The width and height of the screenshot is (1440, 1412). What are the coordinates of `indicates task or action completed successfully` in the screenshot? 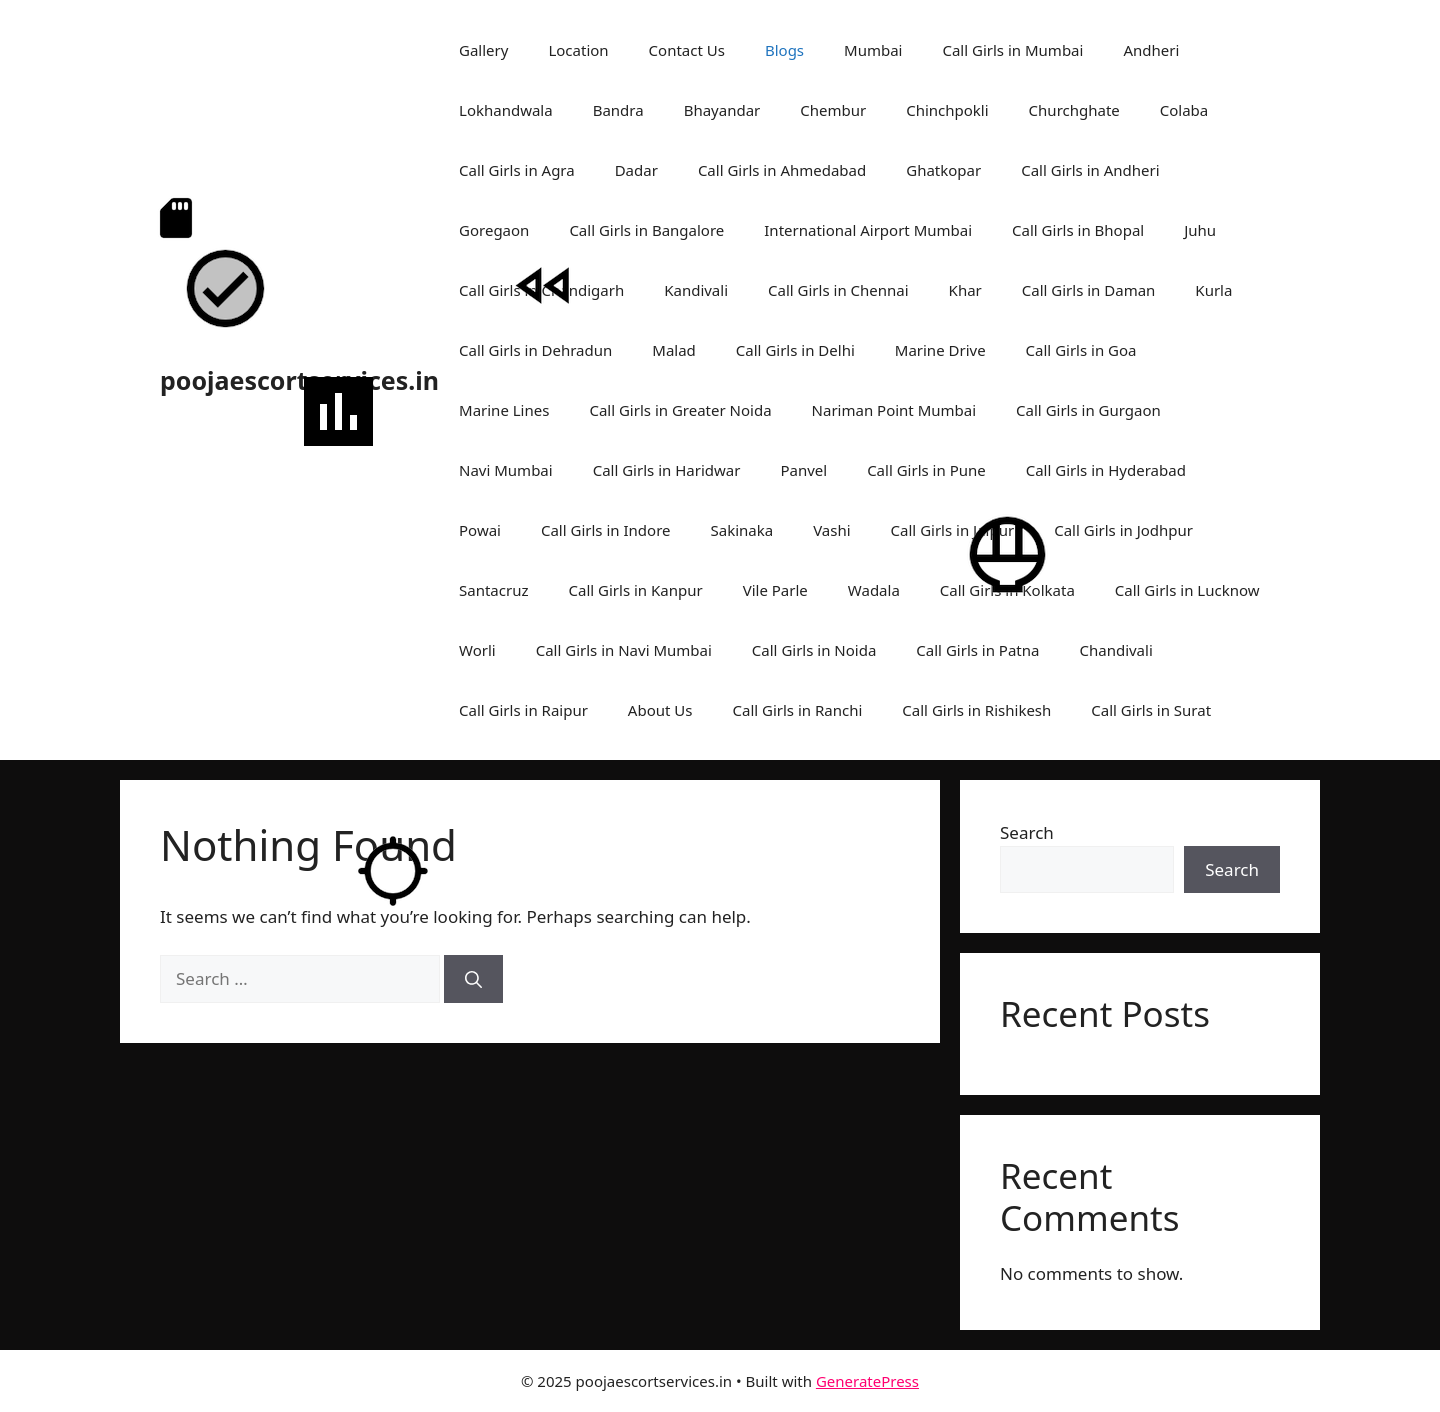 It's located at (225, 288).